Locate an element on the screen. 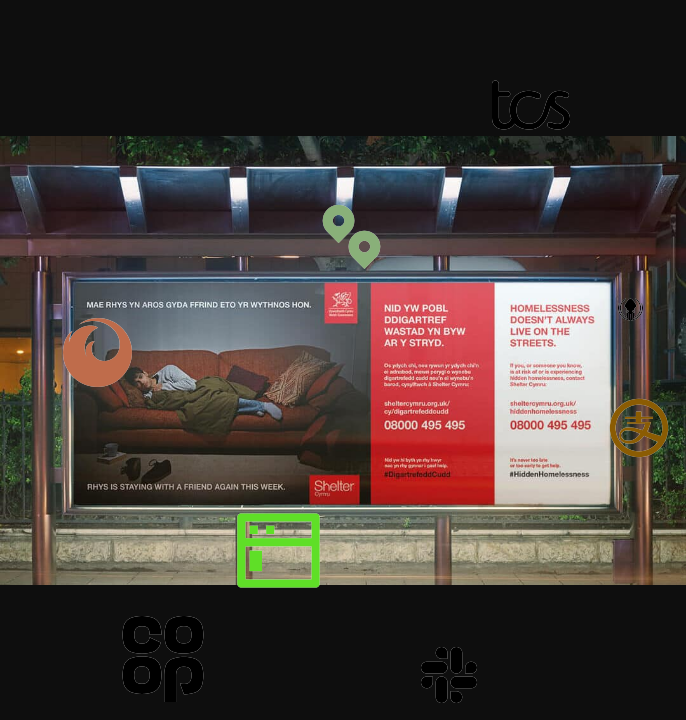 This screenshot has height=720, width=686. co-op brand logo is located at coordinates (163, 659).